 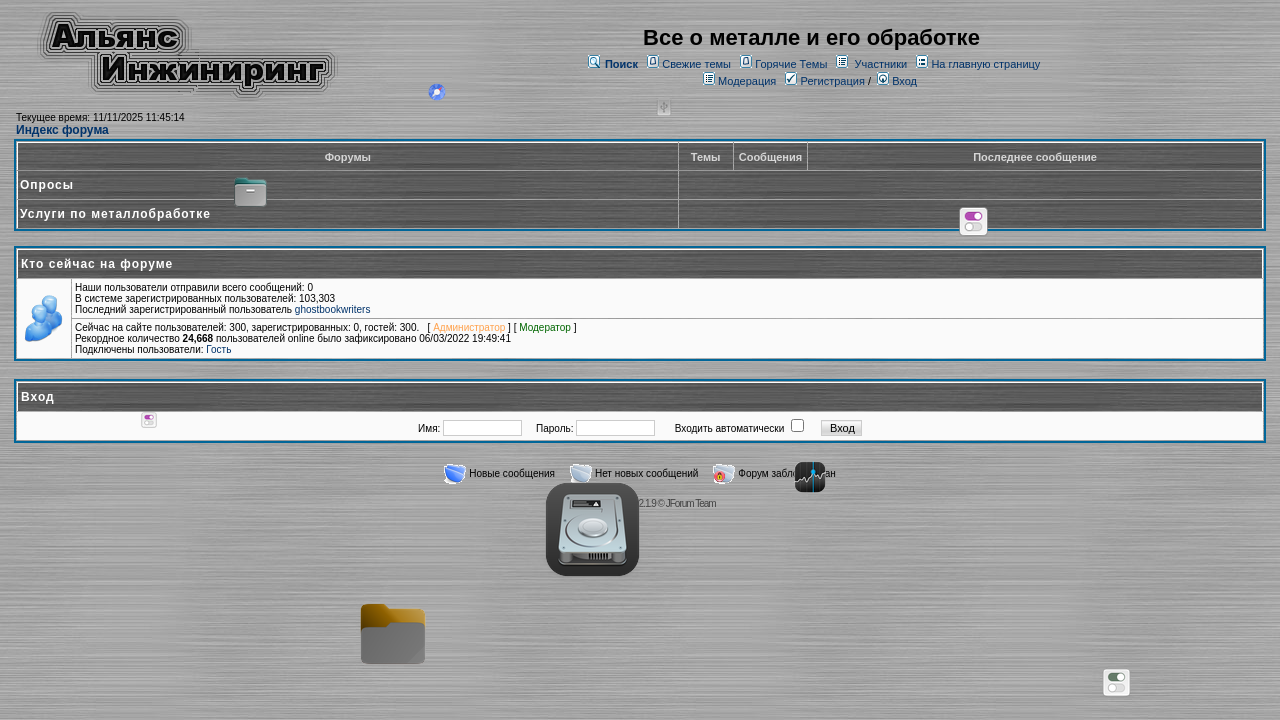 What do you see at coordinates (810, 477) in the screenshot?
I see `open the stocks app` at bounding box center [810, 477].